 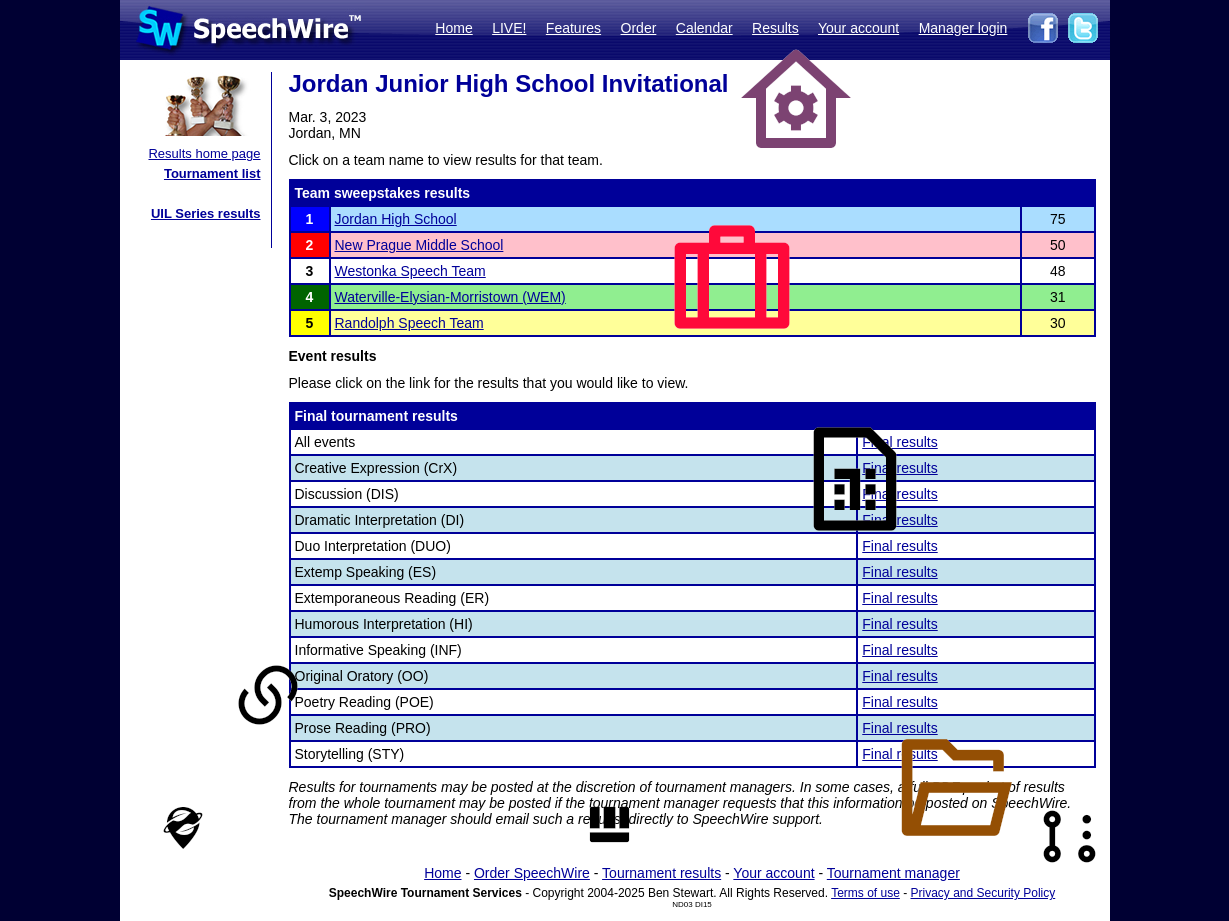 What do you see at coordinates (609, 824) in the screenshot?
I see `switch to table or grid view` at bounding box center [609, 824].